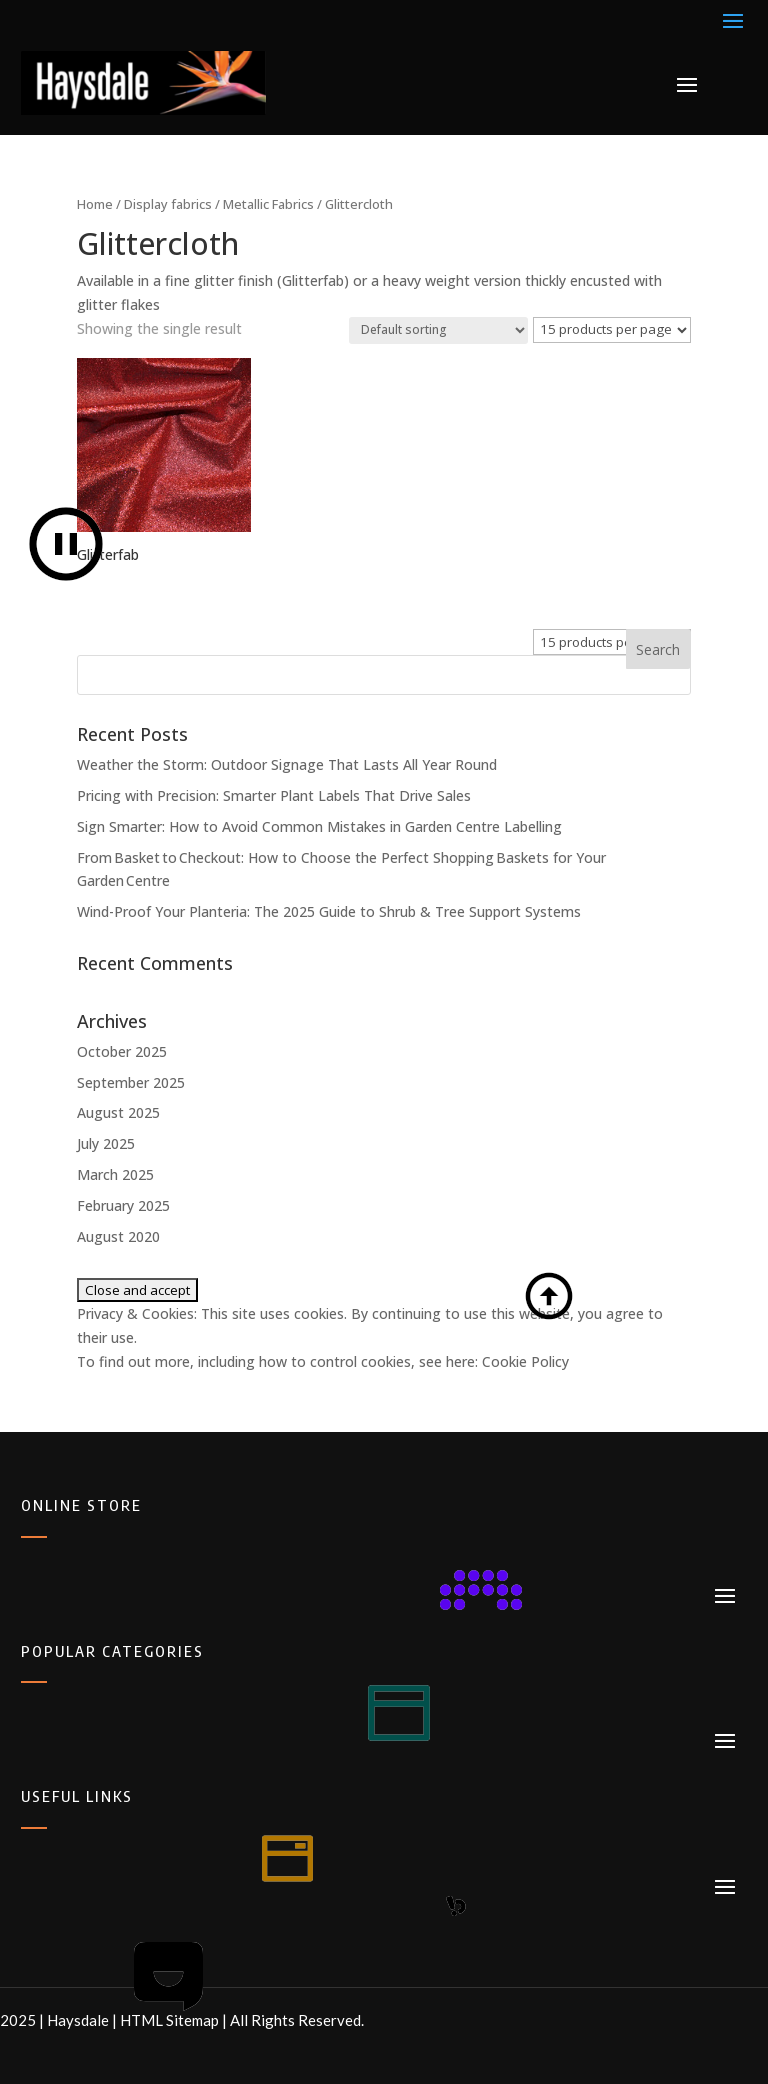 The width and height of the screenshot is (768, 2084). What do you see at coordinates (168, 1976) in the screenshot?
I see `open the Answer Q&A platform` at bounding box center [168, 1976].